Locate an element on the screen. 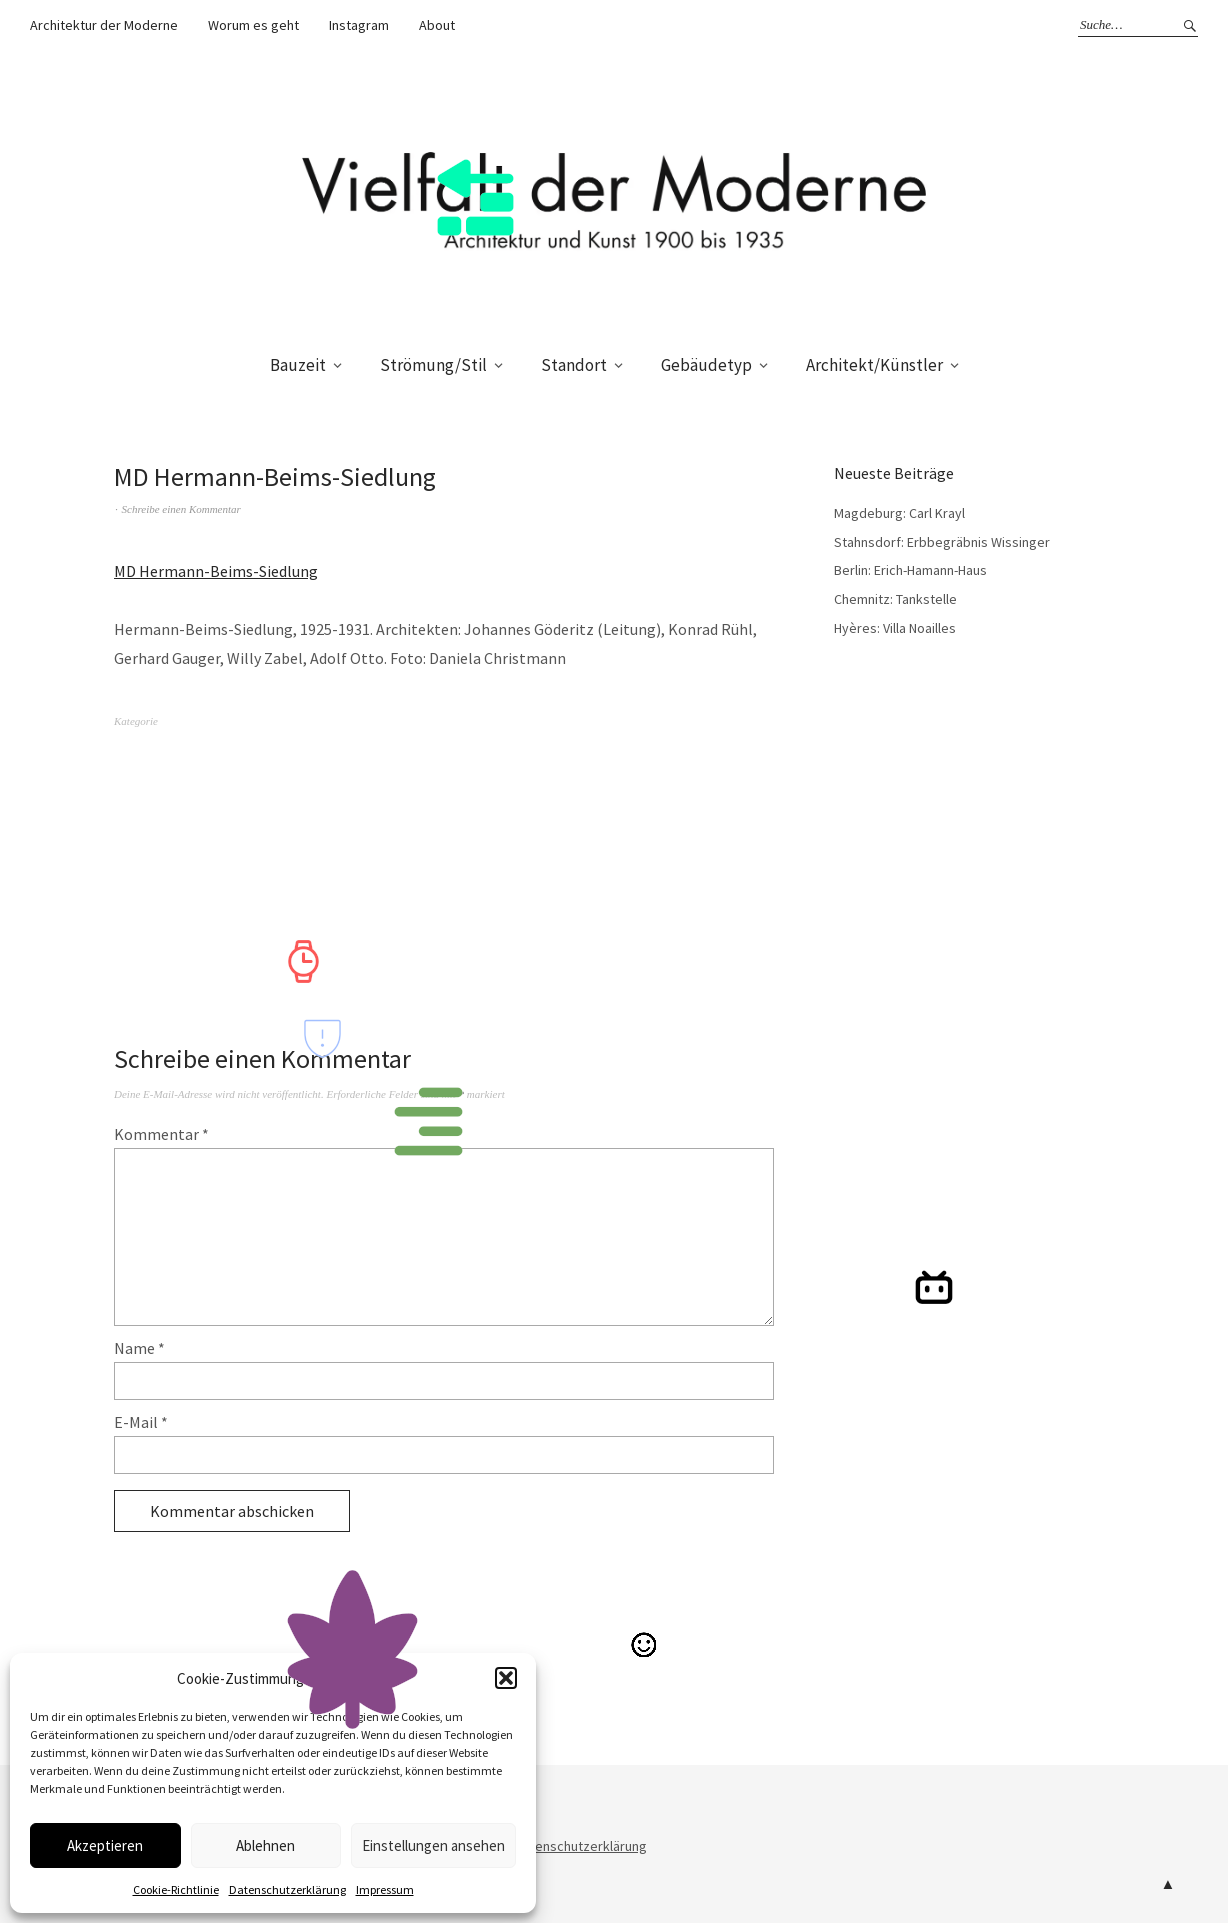  align text to the right is located at coordinates (428, 1121).